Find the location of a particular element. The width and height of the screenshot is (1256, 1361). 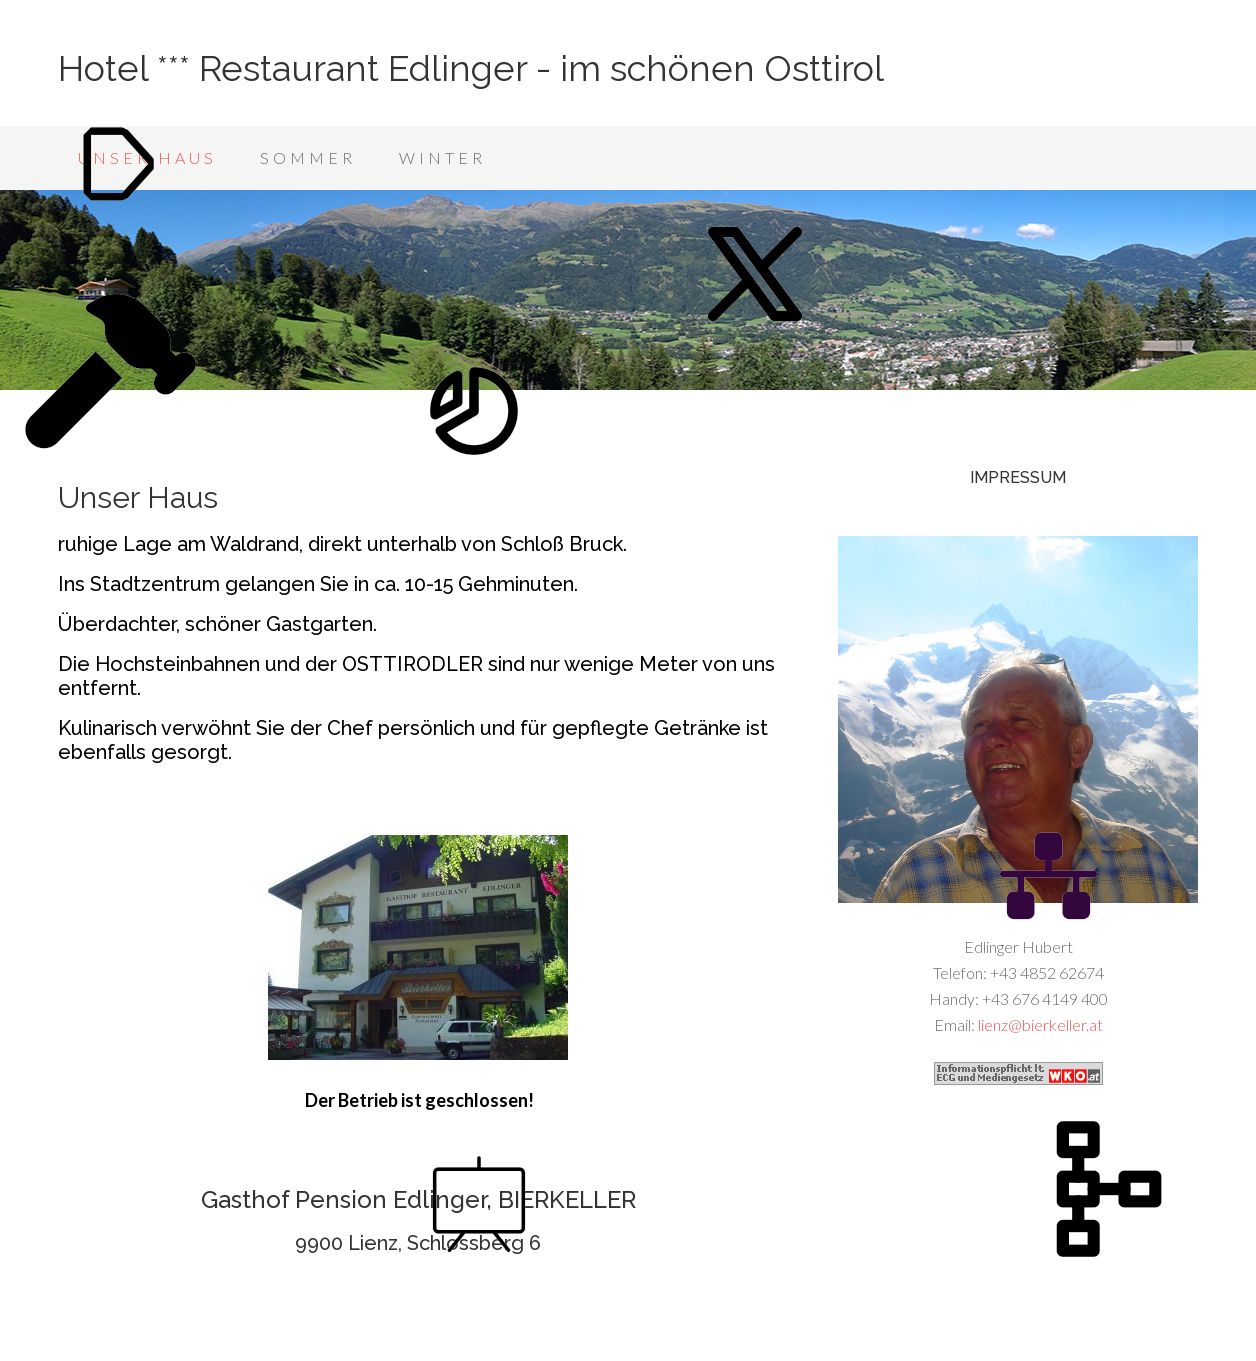

view a segment of analytics data is located at coordinates (474, 411).